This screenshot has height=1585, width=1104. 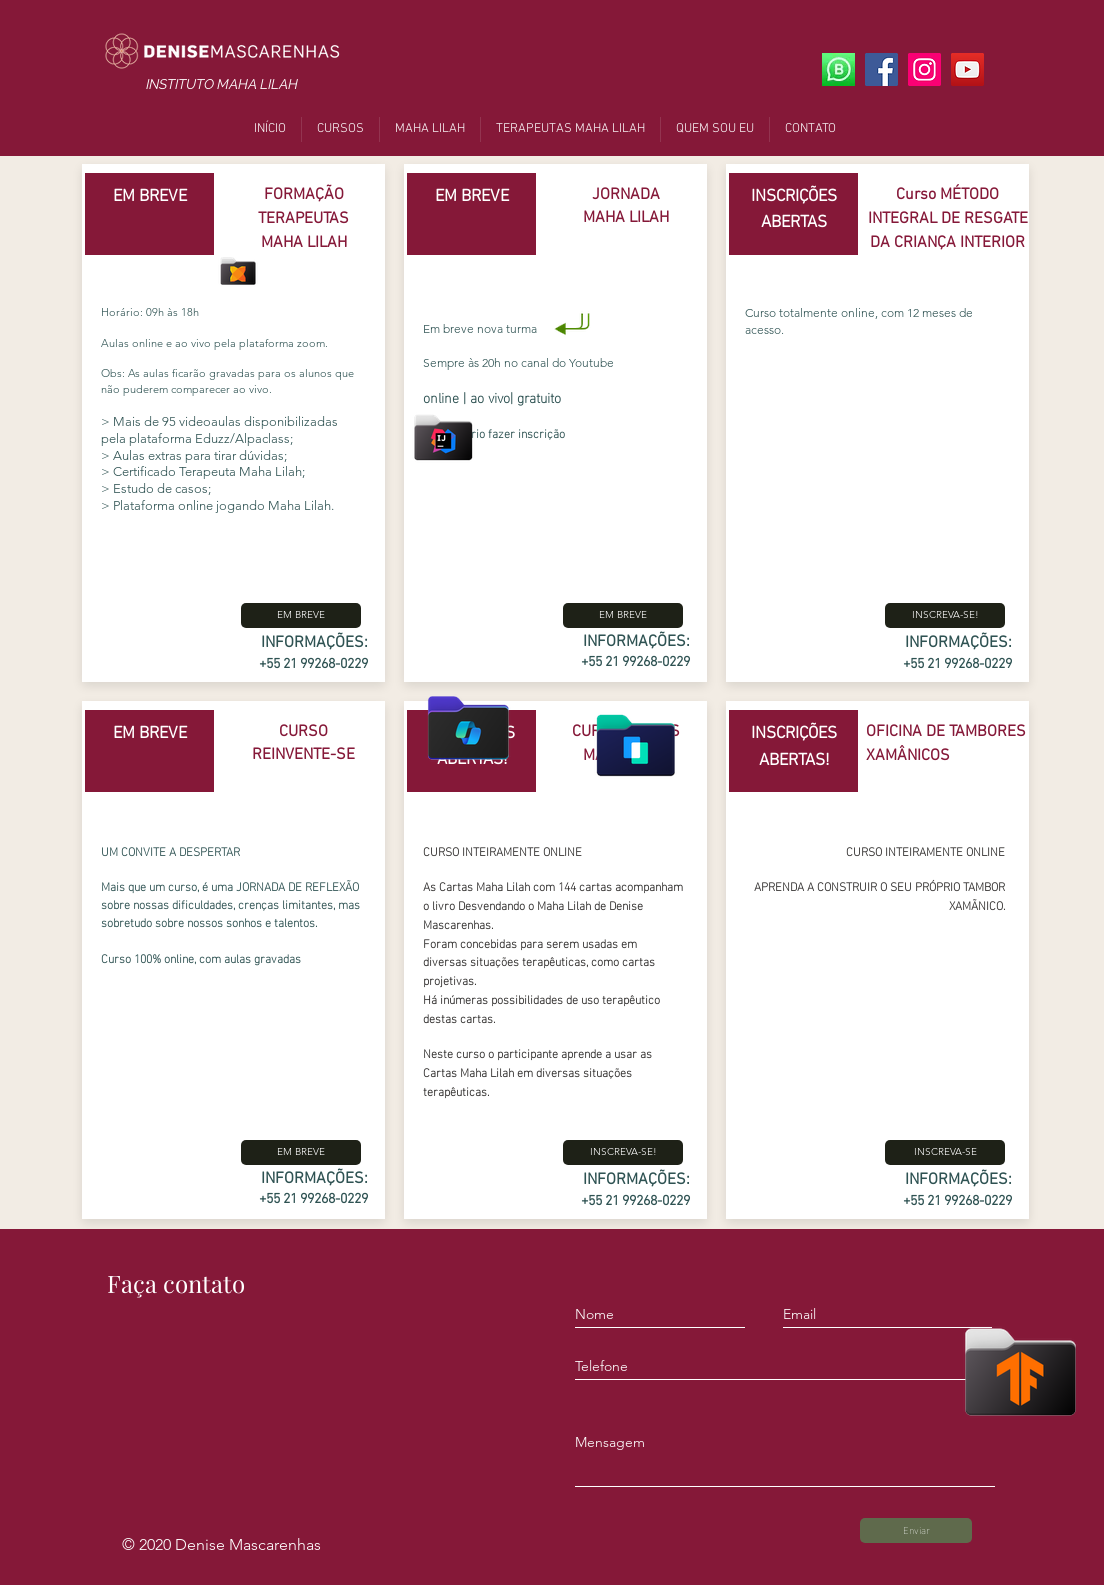 I want to click on open wondershare mobiletrans files folder, so click(x=635, y=747).